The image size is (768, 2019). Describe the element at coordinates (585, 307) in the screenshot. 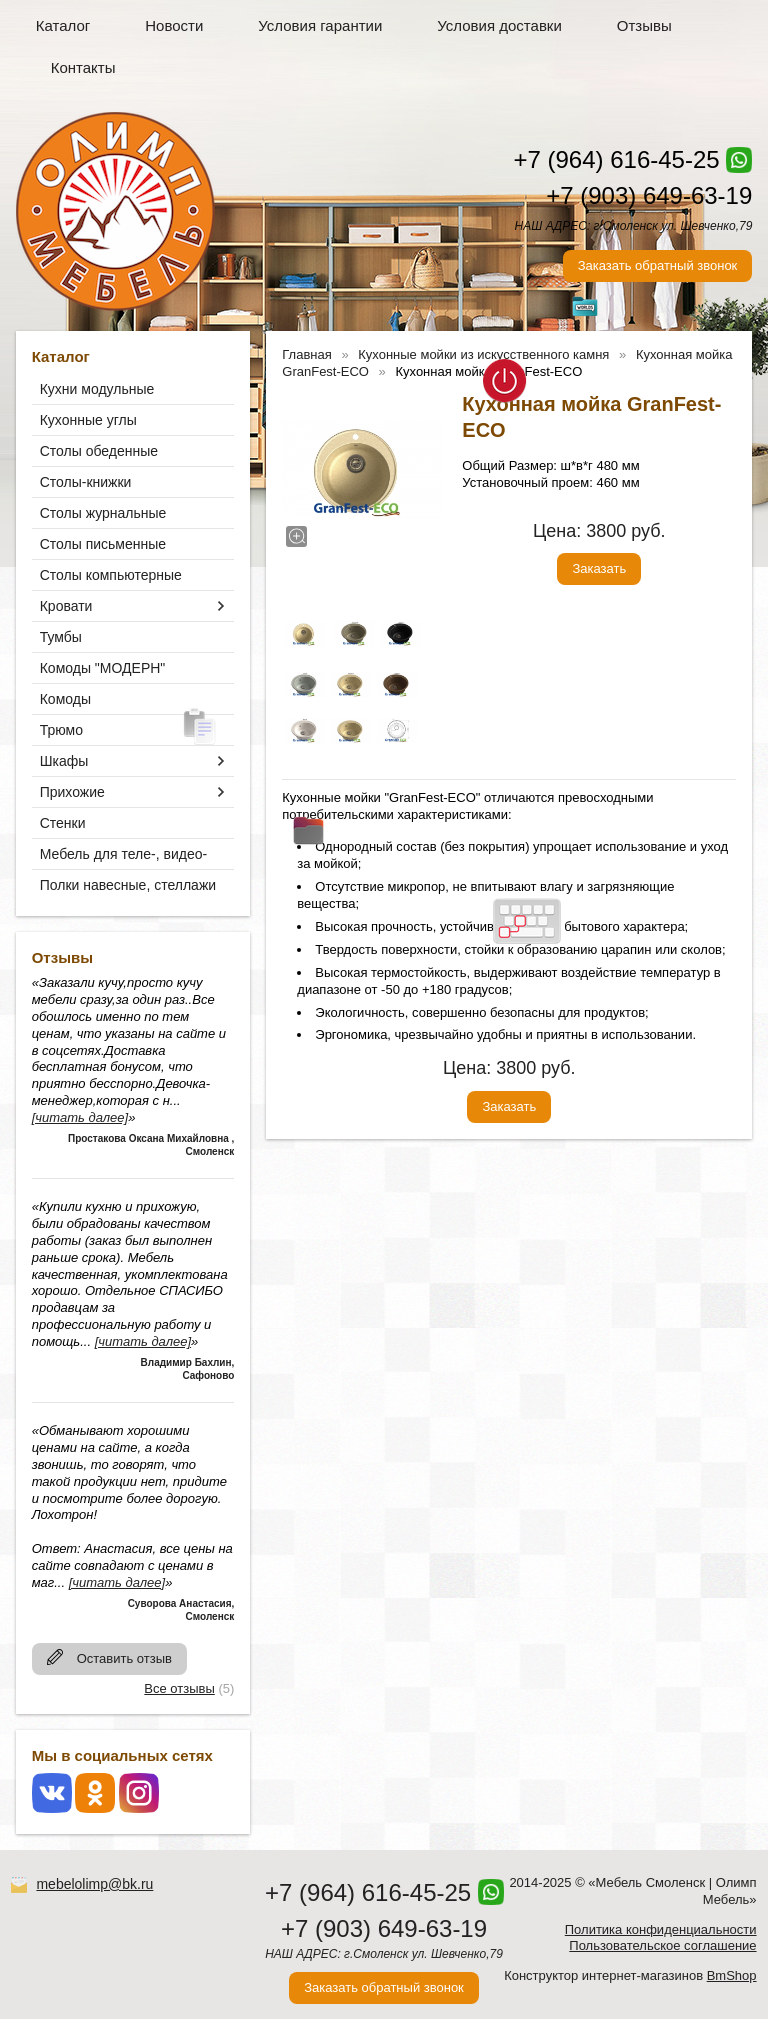

I see `open vrchat worlds folder` at that location.